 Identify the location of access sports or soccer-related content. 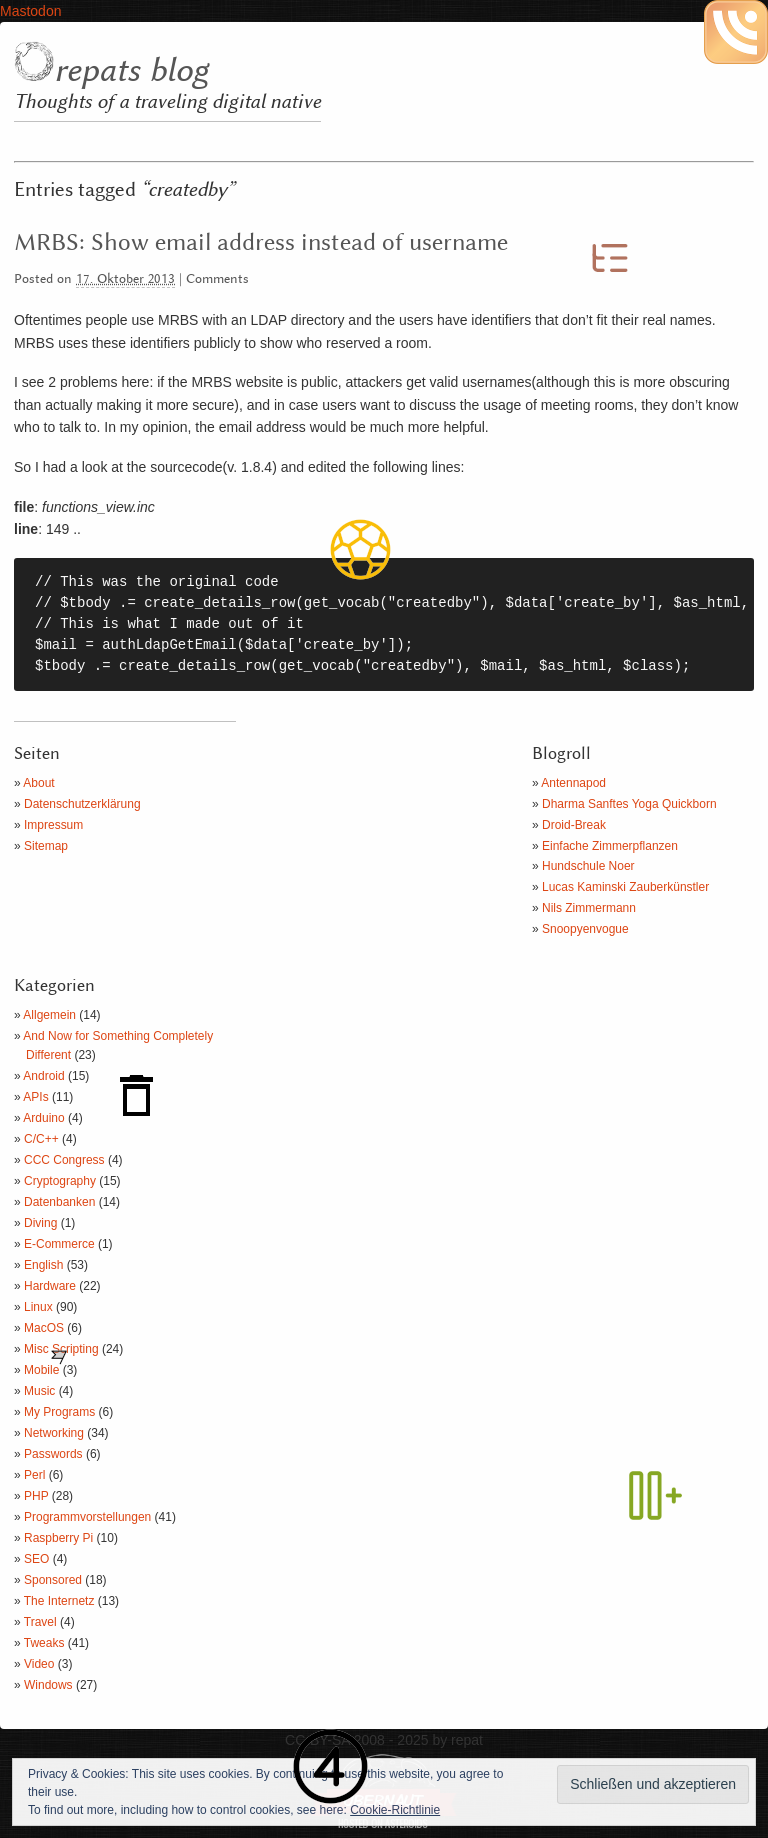
(360, 549).